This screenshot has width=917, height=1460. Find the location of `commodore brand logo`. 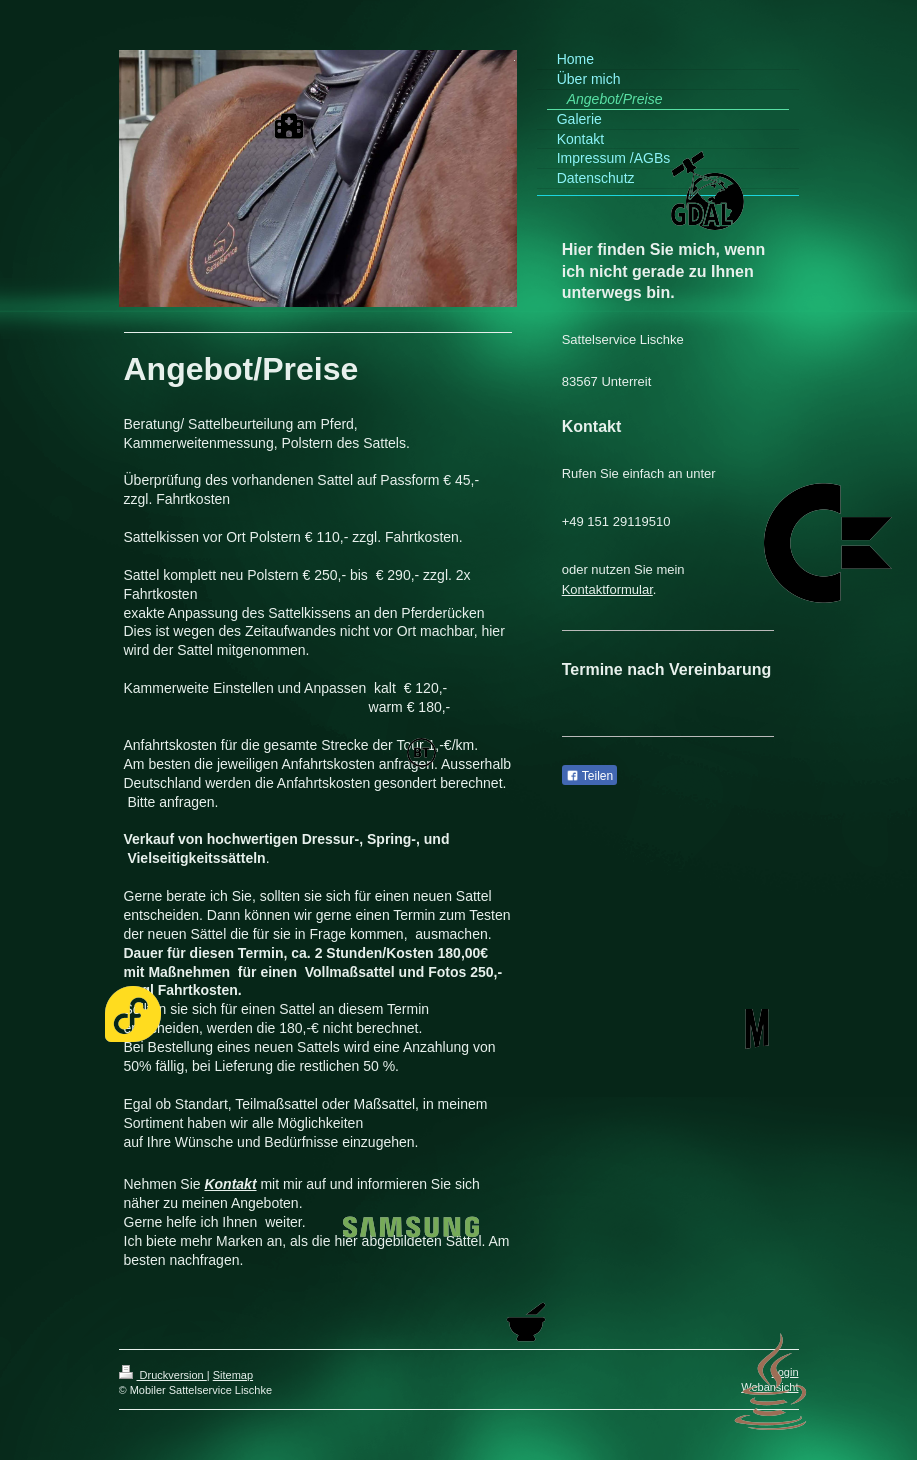

commodore brand logo is located at coordinates (828, 543).